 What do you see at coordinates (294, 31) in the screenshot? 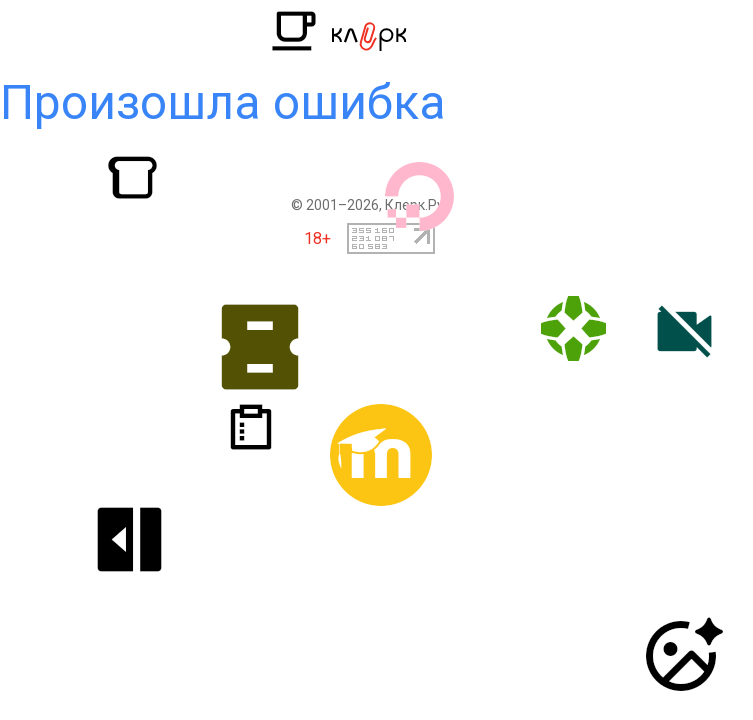
I see `browse coffee shop or café locations` at bounding box center [294, 31].